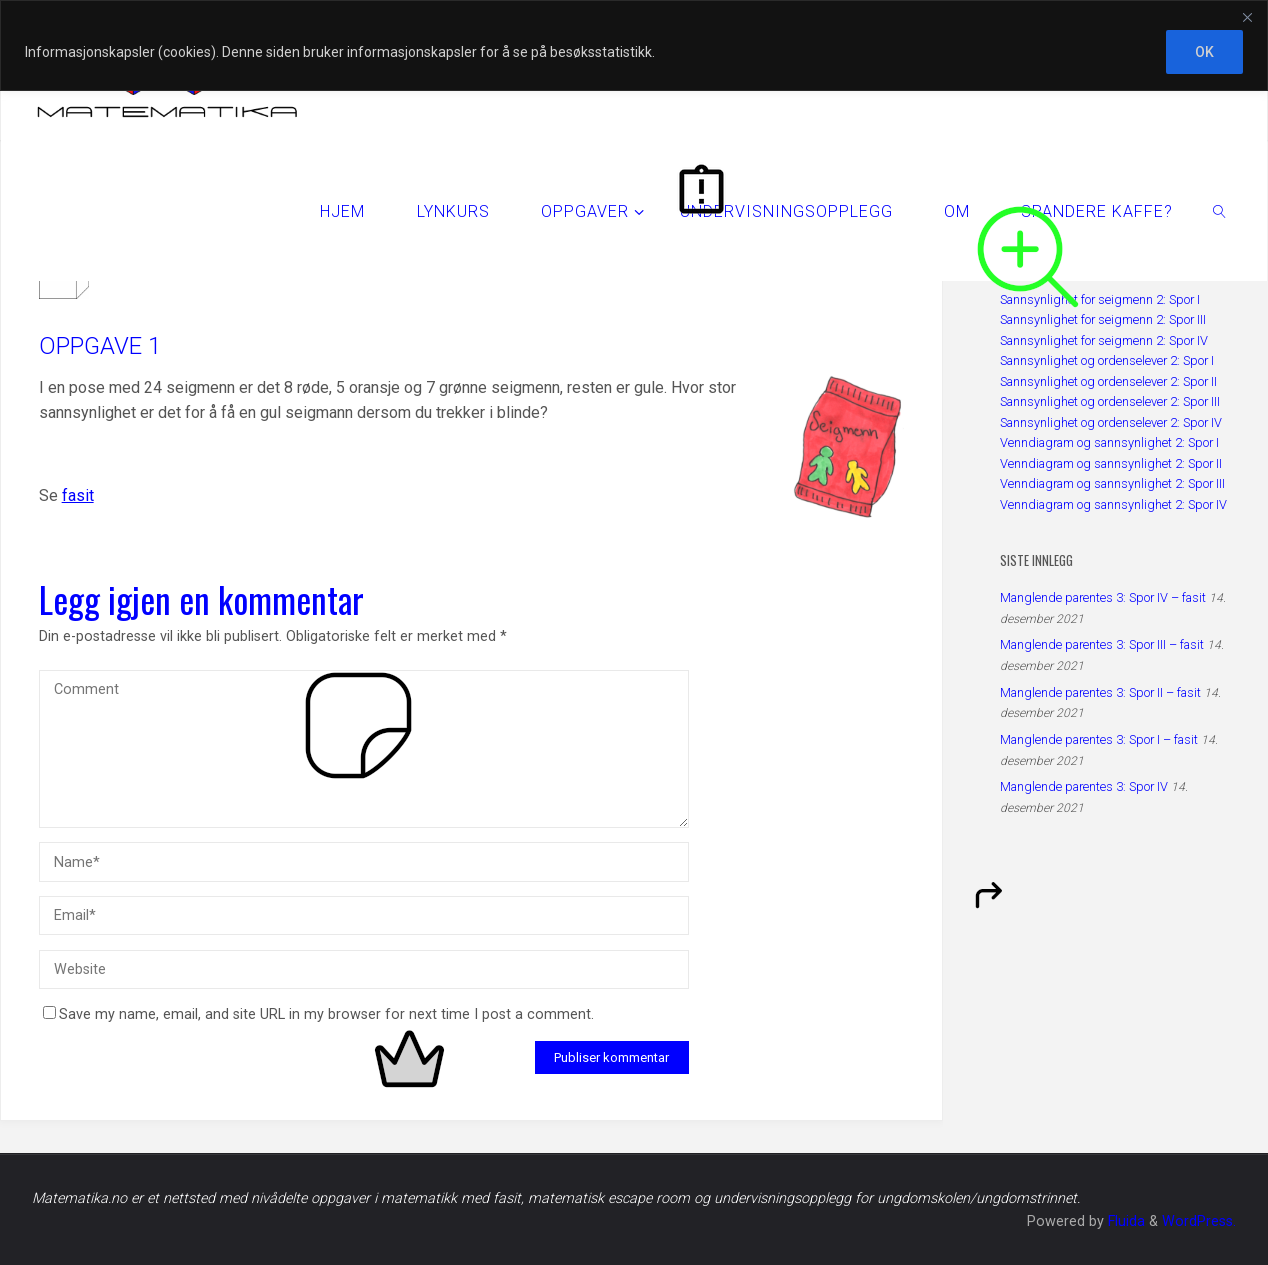  What do you see at coordinates (358, 725) in the screenshot?
I see `add a sticker to your message` at bounding box center [358, 725].